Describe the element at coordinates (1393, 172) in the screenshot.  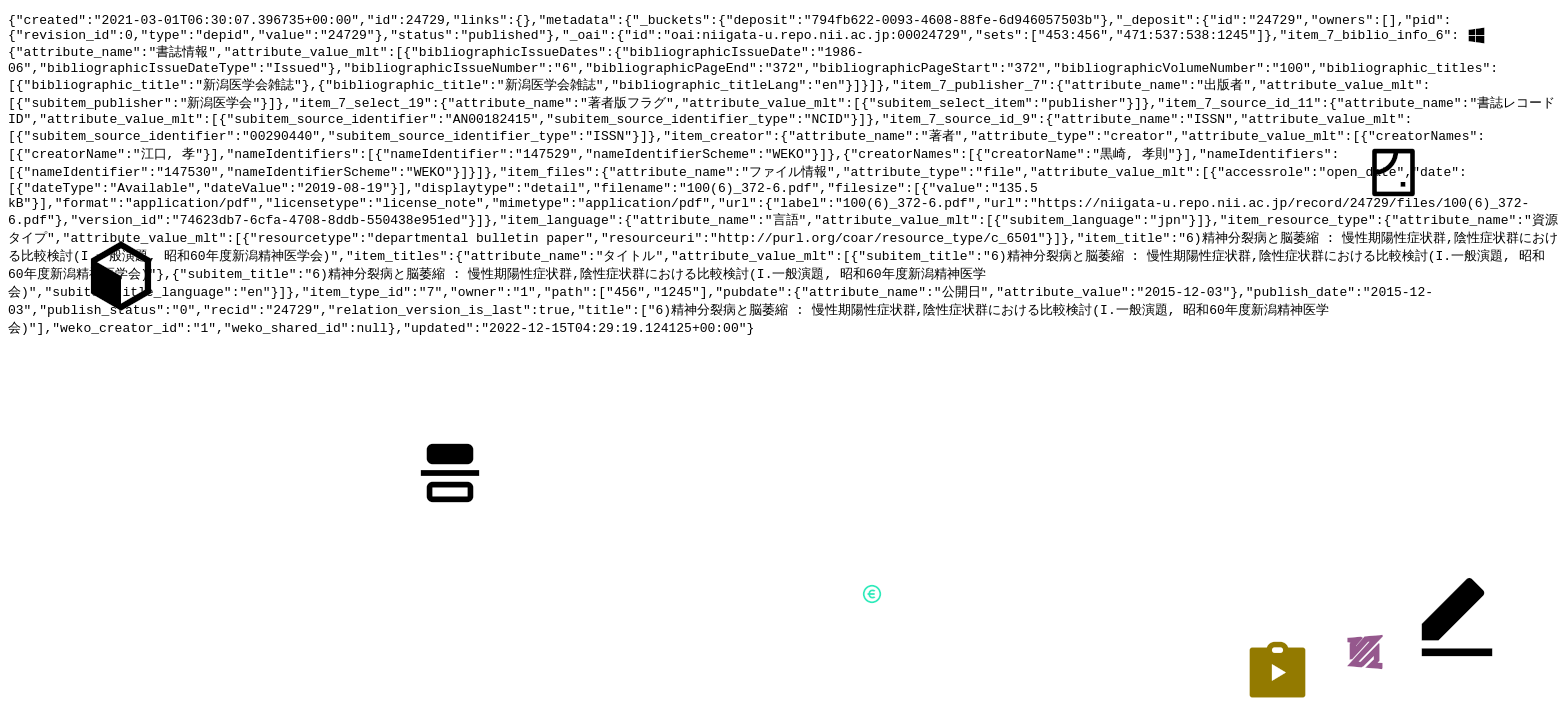
I see `access local storage or hard drive` at that location.